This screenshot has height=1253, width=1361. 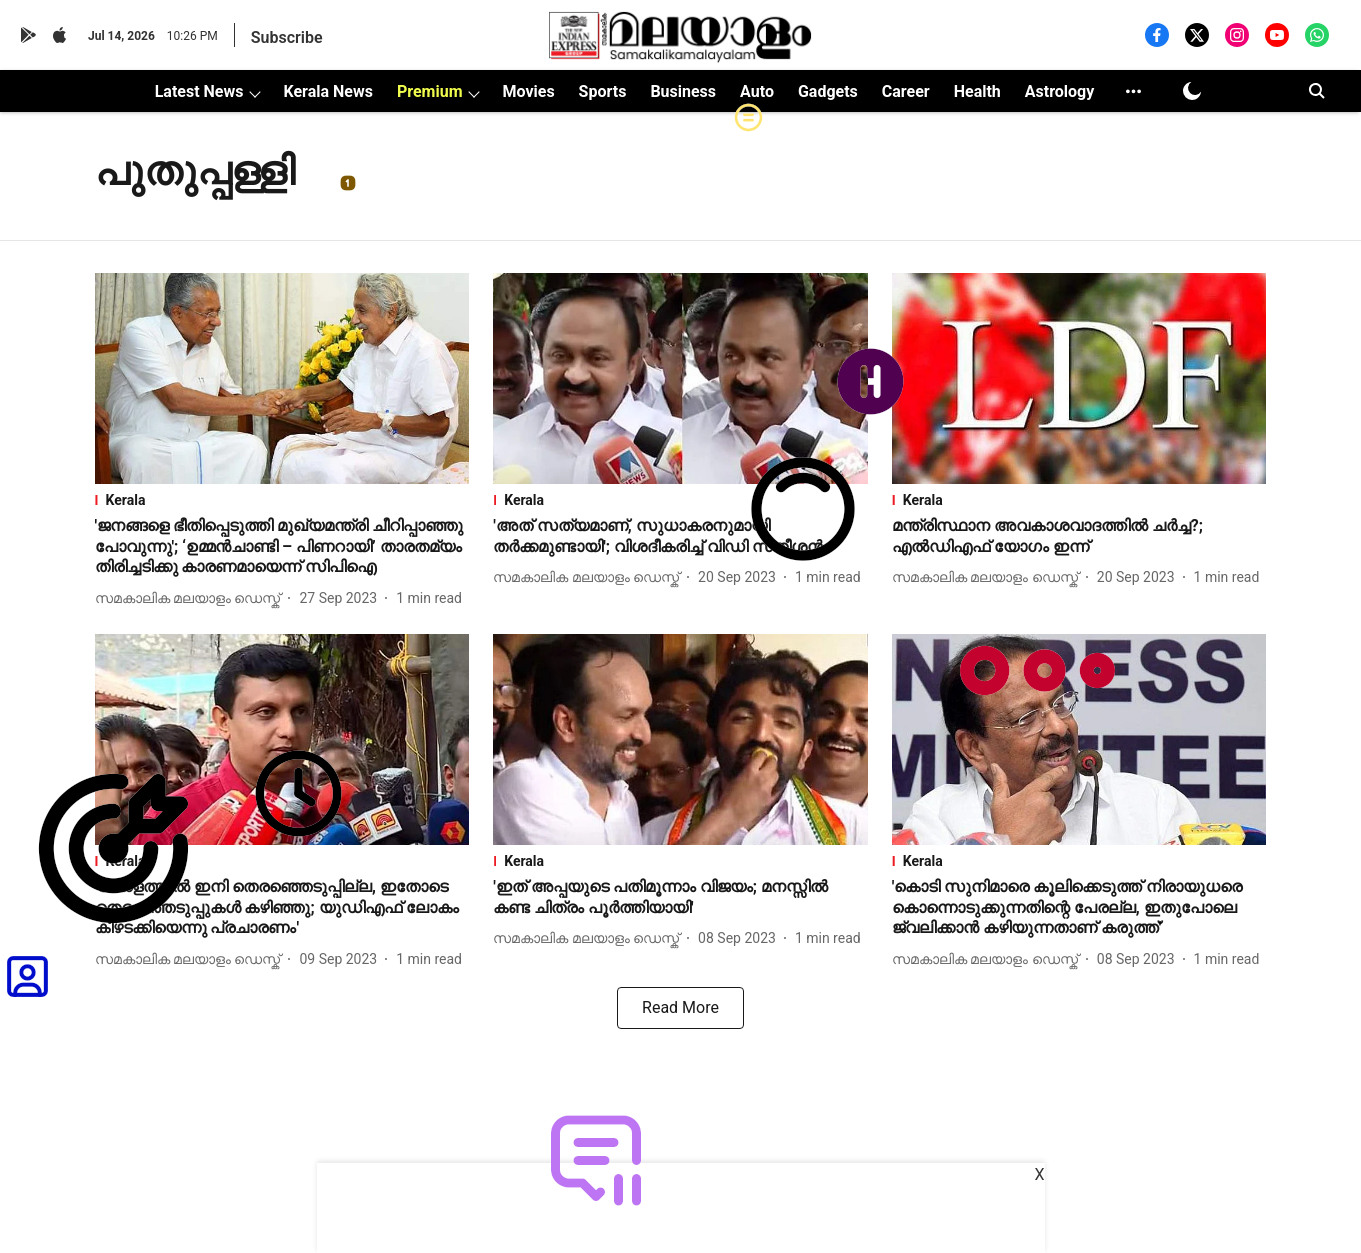 What do you see at coordinates (113, 848) in the screenshot?
I see `set or view your goals` at bounding box center [113, 848].